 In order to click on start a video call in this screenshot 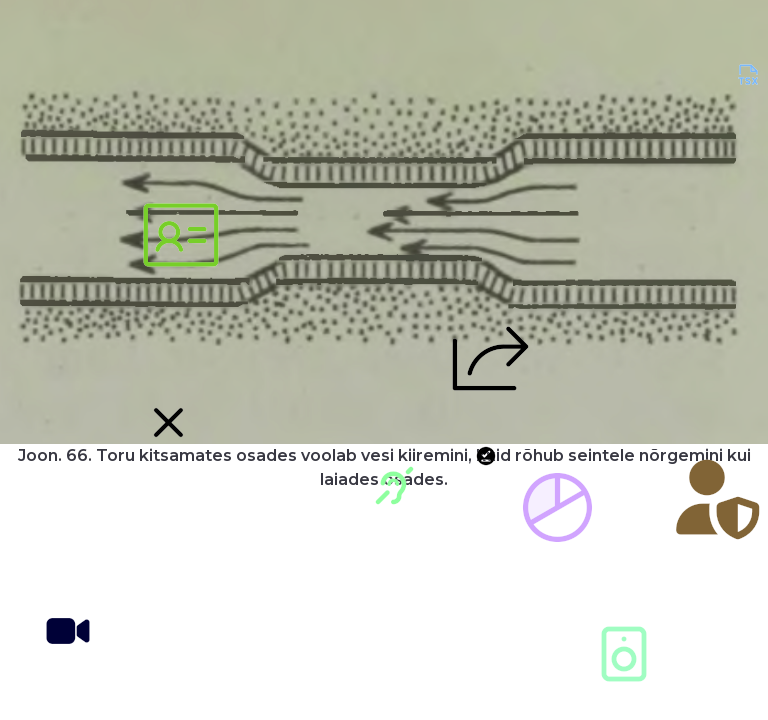, I will do `click(68, 631)`.